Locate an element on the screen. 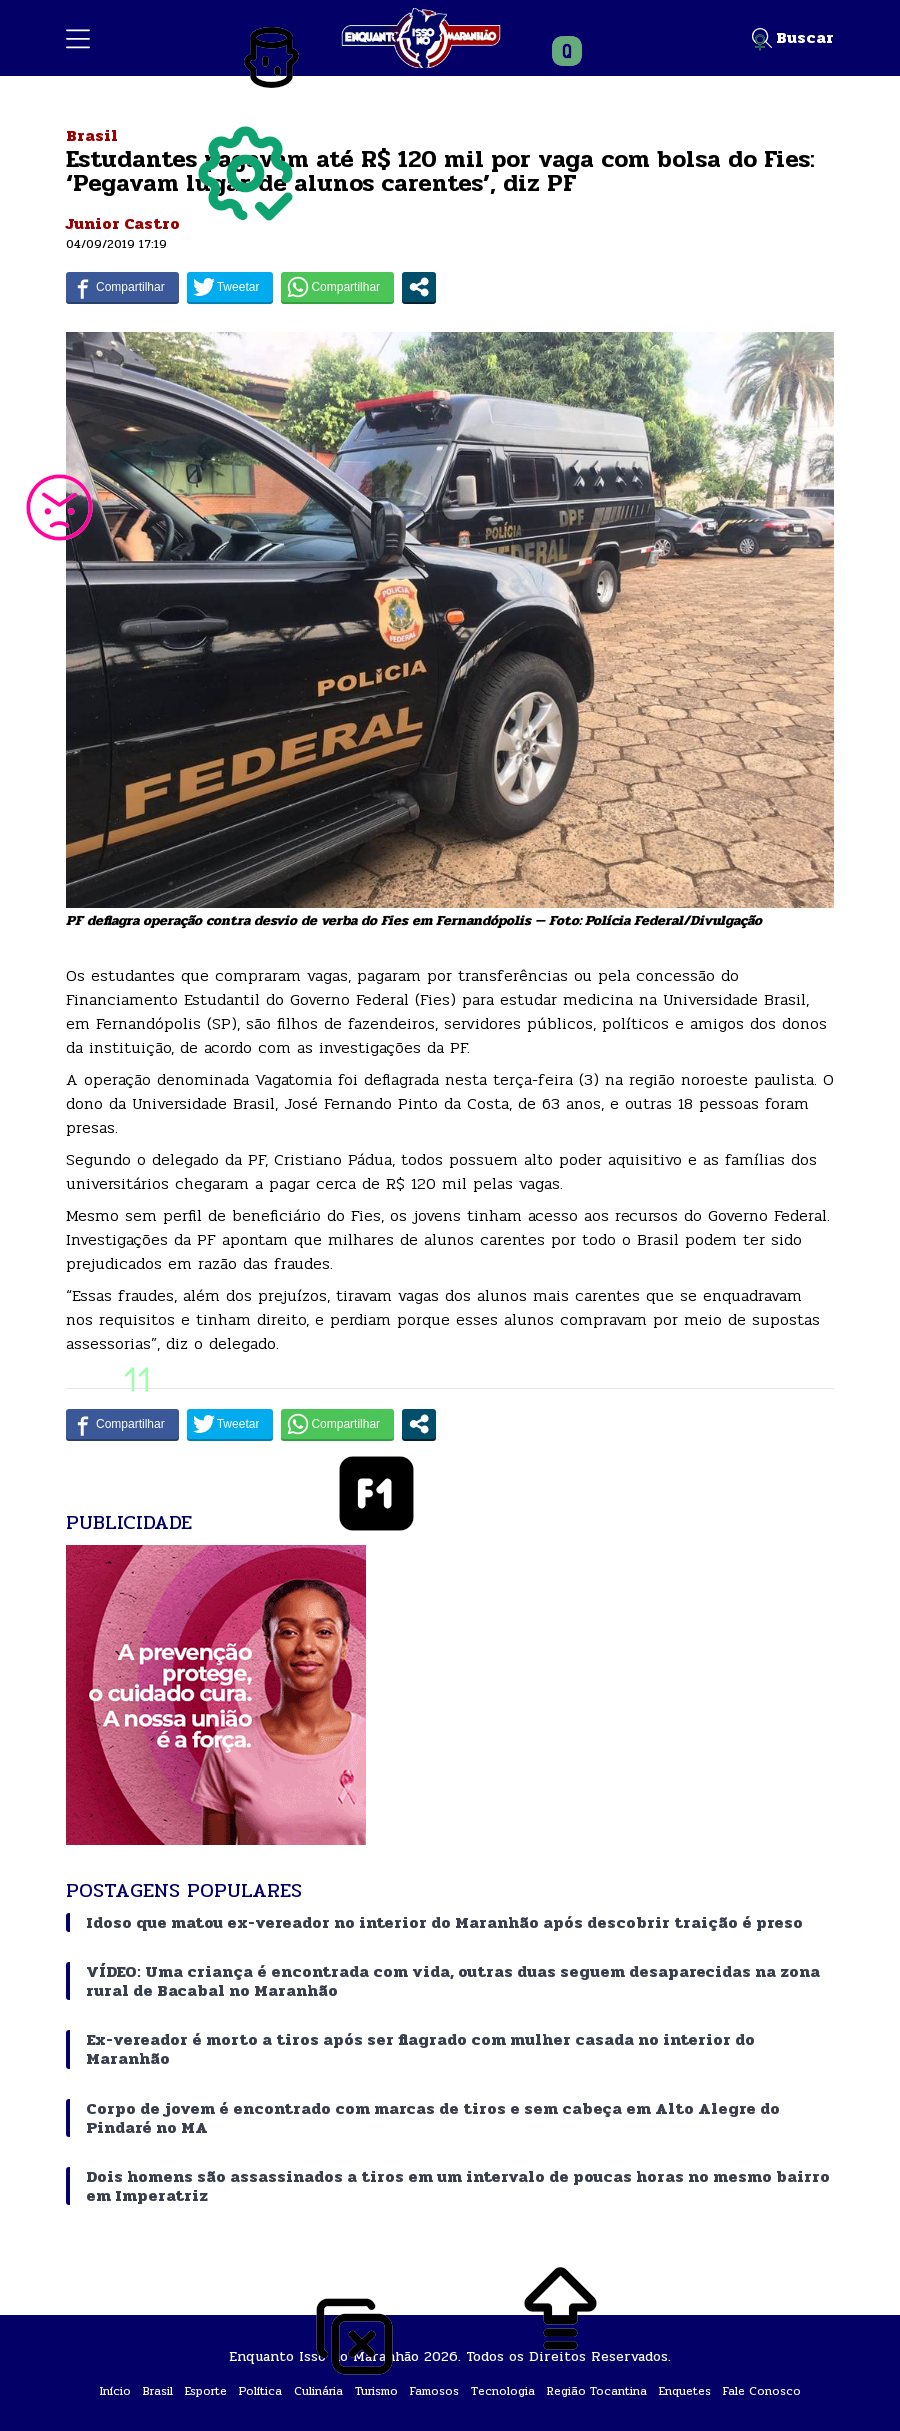 This screenshot has width=900, height=2431. settings saved successfully is located at coordinates (245, 173).